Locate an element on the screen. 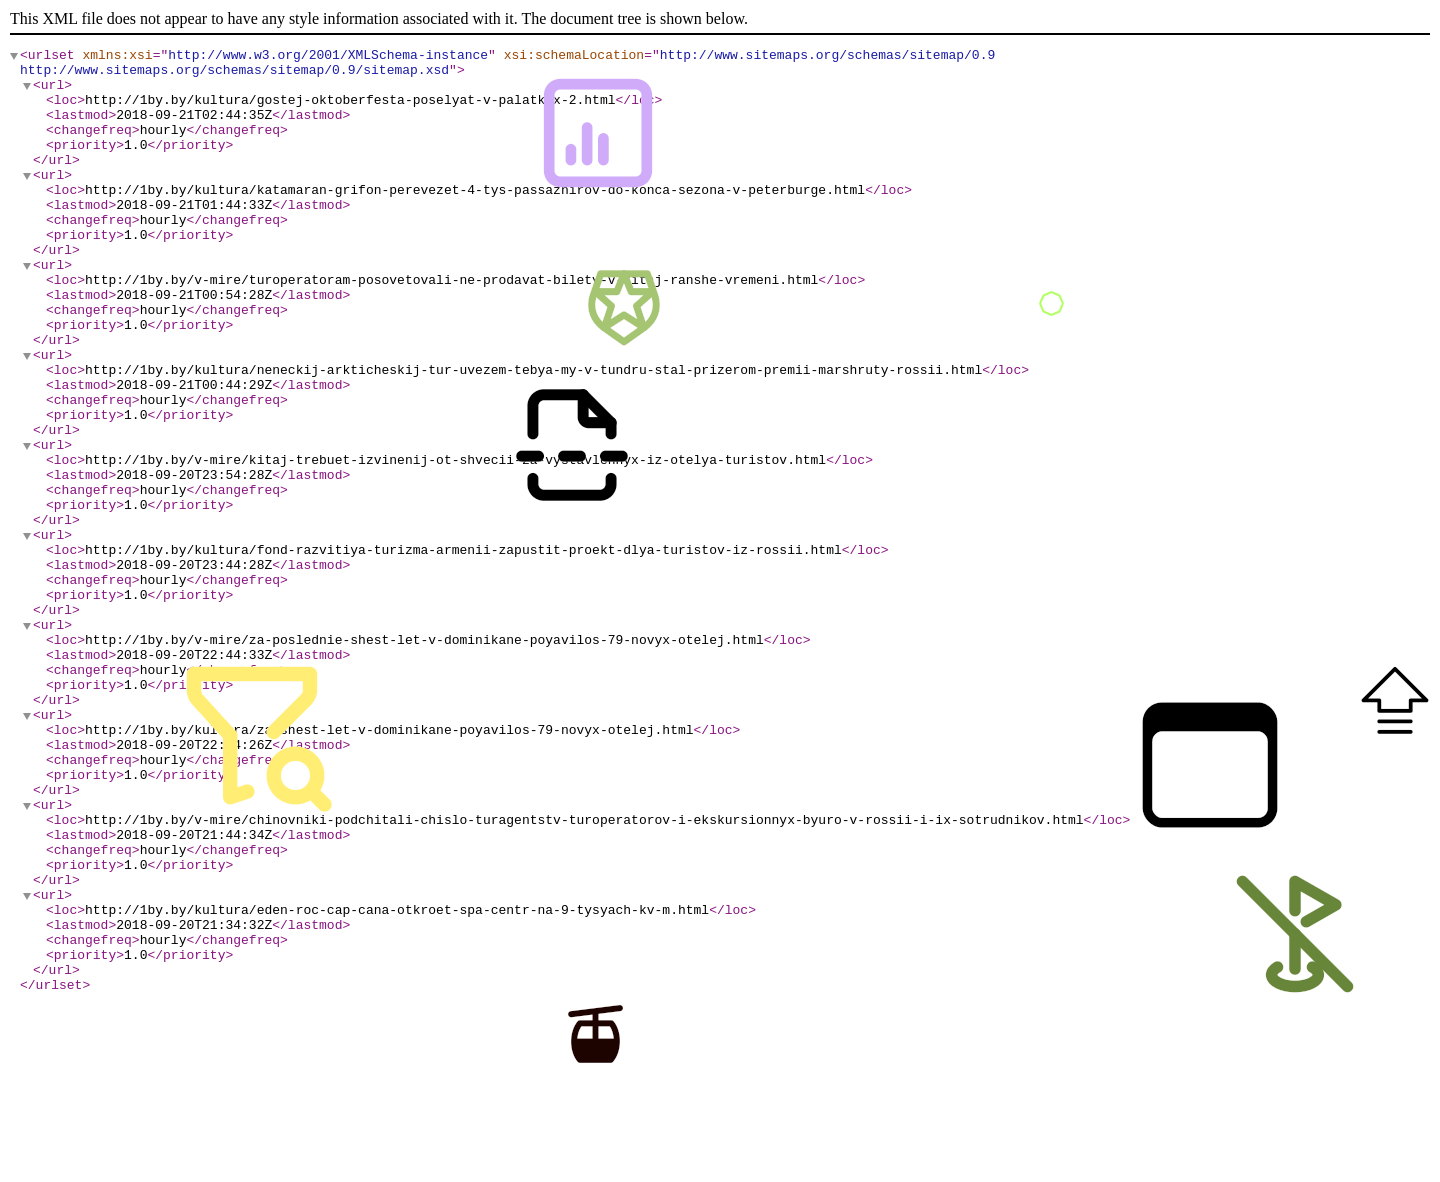 The image size is (1440, 1182). upload file or content is located at coordinates (1395, 703).